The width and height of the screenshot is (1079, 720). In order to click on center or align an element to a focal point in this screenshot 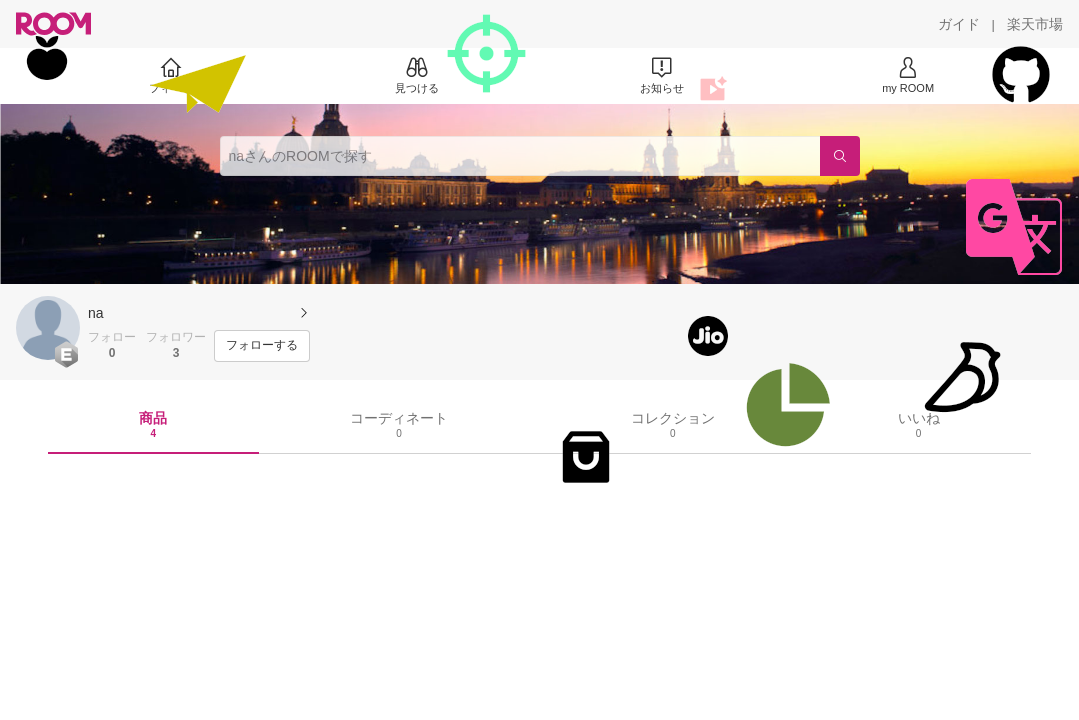, I will do `click(486, 53)`.